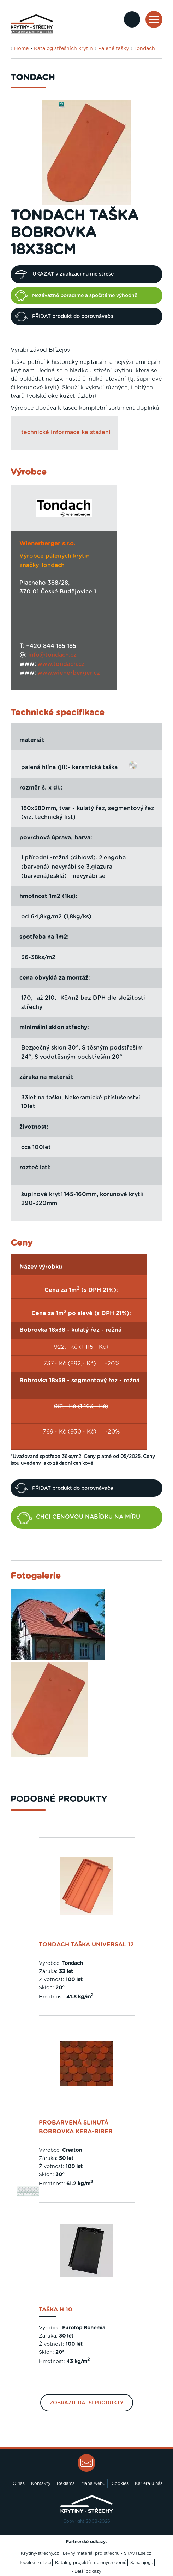 Image resolution: width=173 pixels, height=2576 pixels. I want to click on a rewritable DVD disc in the system, so click(133, 765).